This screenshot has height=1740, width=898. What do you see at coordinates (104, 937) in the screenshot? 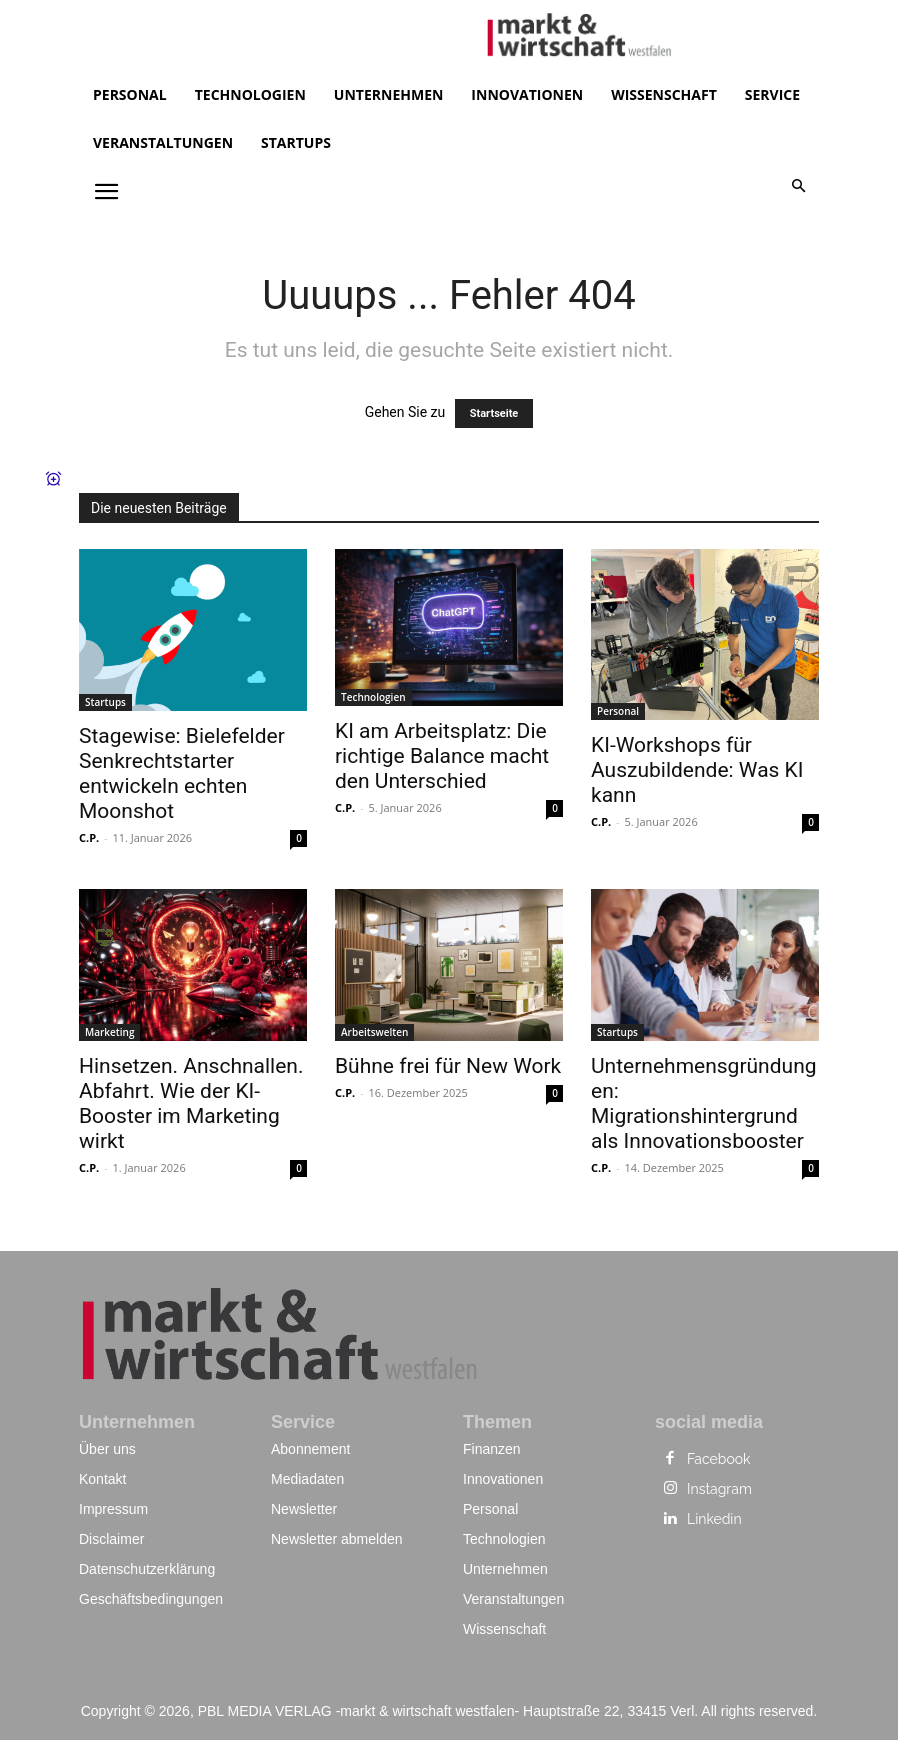
I see `access display settings` at bounding box center [104, 937].